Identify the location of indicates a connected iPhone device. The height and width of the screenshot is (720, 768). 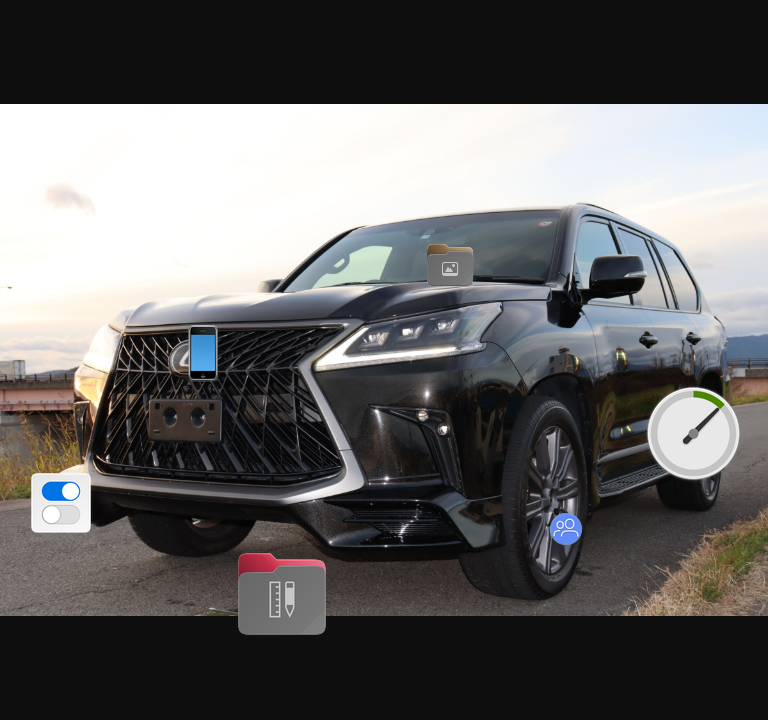
(203, 353).